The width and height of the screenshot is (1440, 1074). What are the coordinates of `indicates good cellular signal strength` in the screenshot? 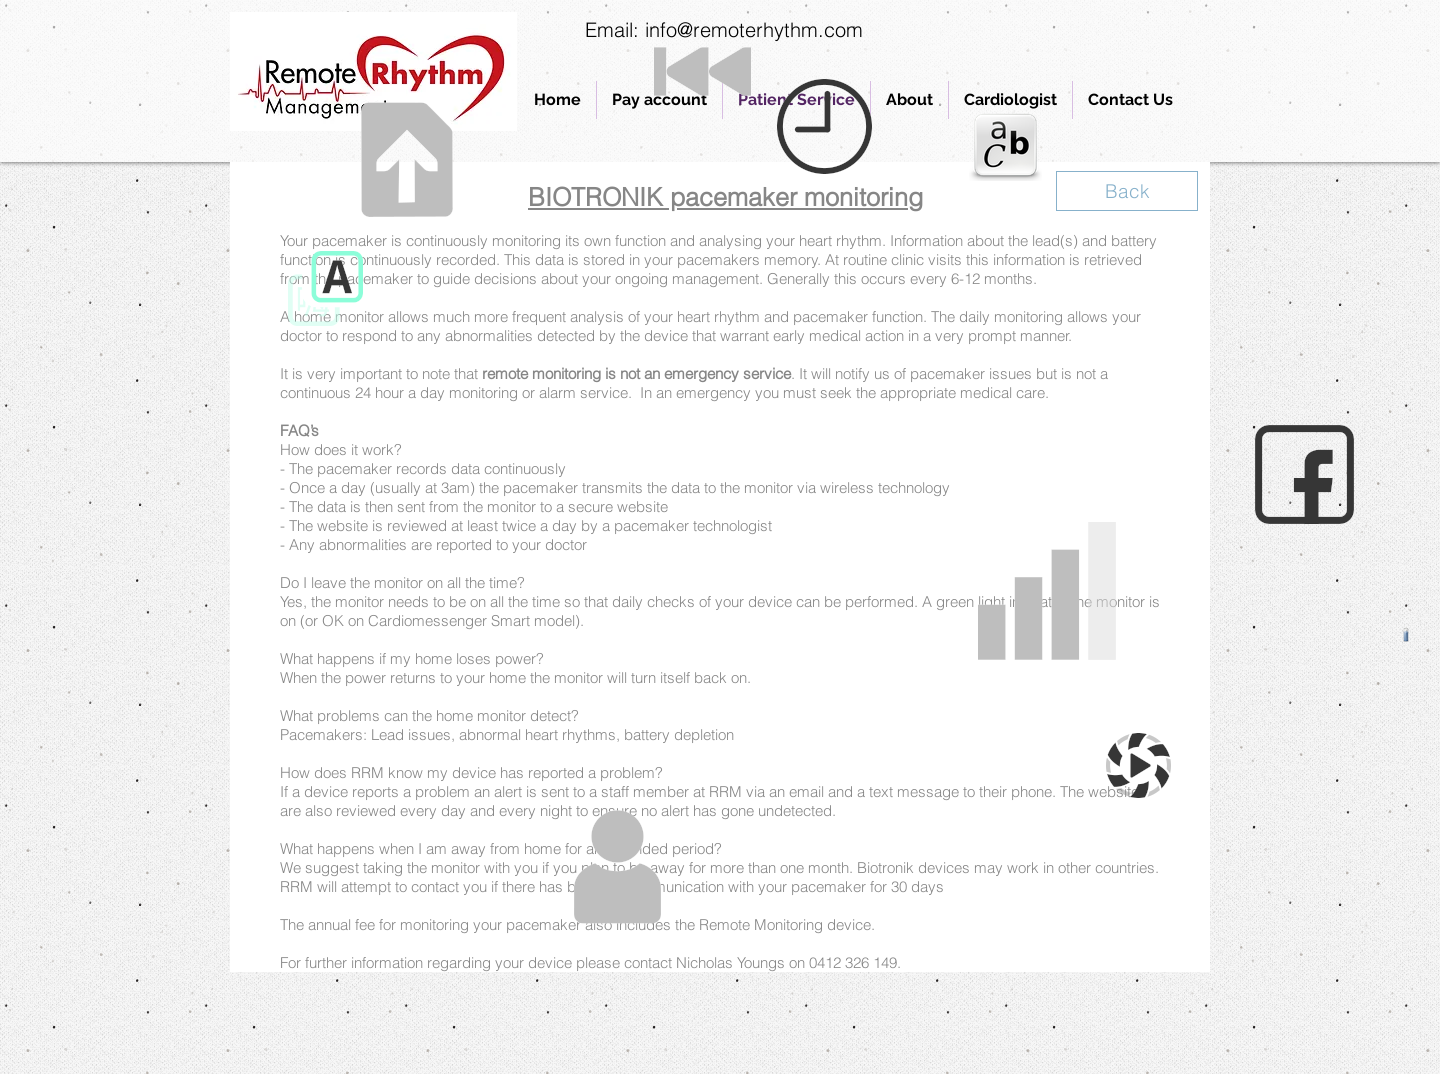 It's located at (1051, 595).